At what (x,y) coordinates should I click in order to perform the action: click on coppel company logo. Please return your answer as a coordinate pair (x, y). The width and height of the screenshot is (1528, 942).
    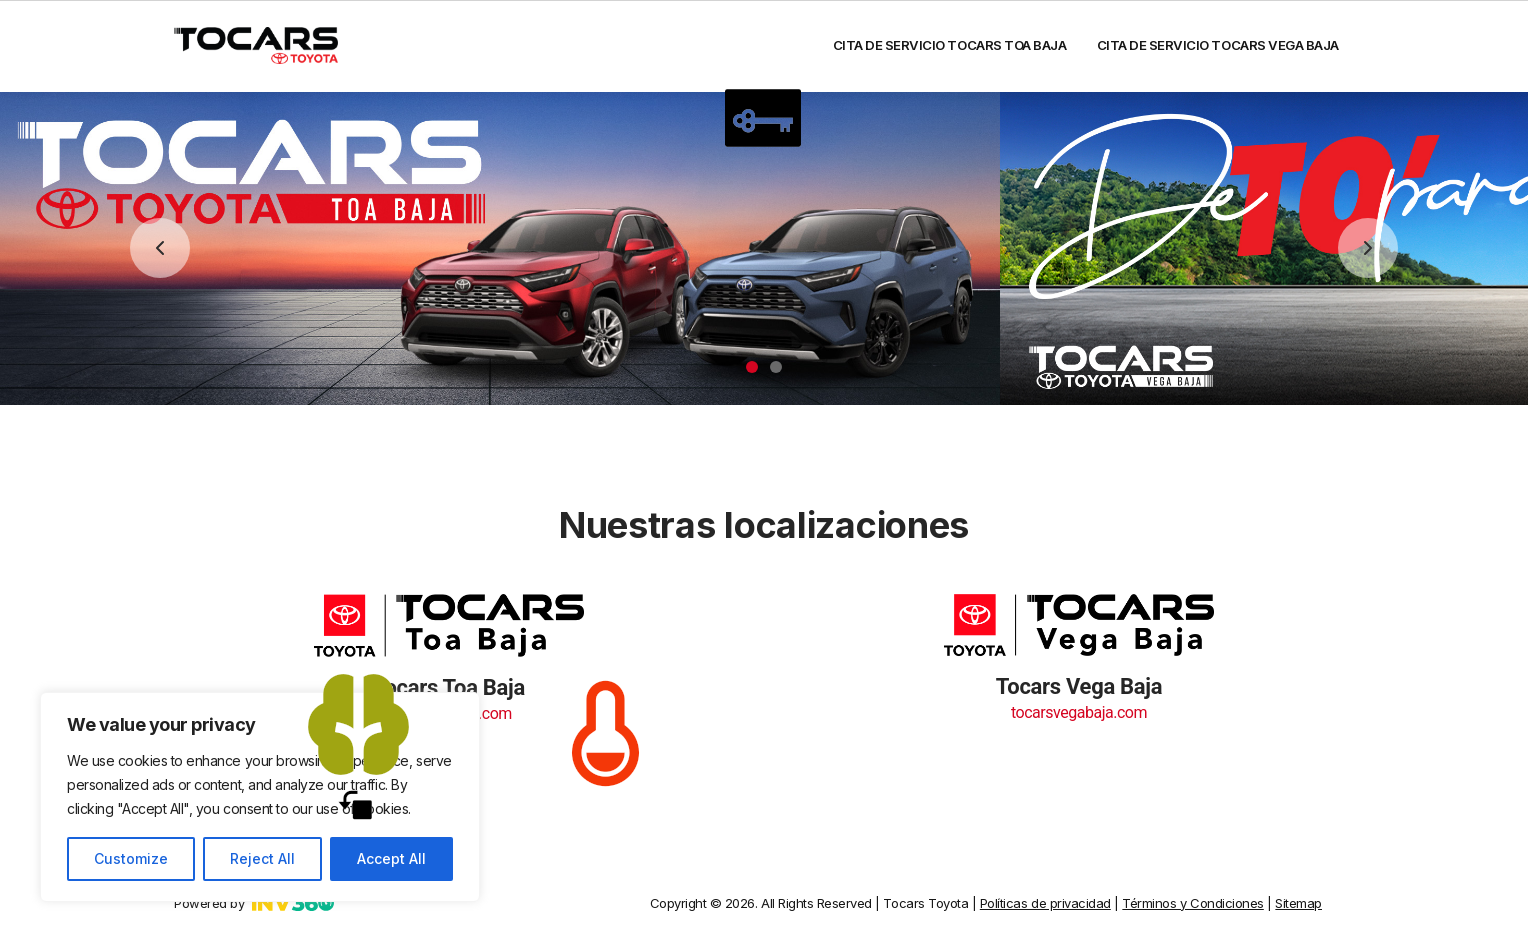
    Looking at the image, I should click on (763, 118).